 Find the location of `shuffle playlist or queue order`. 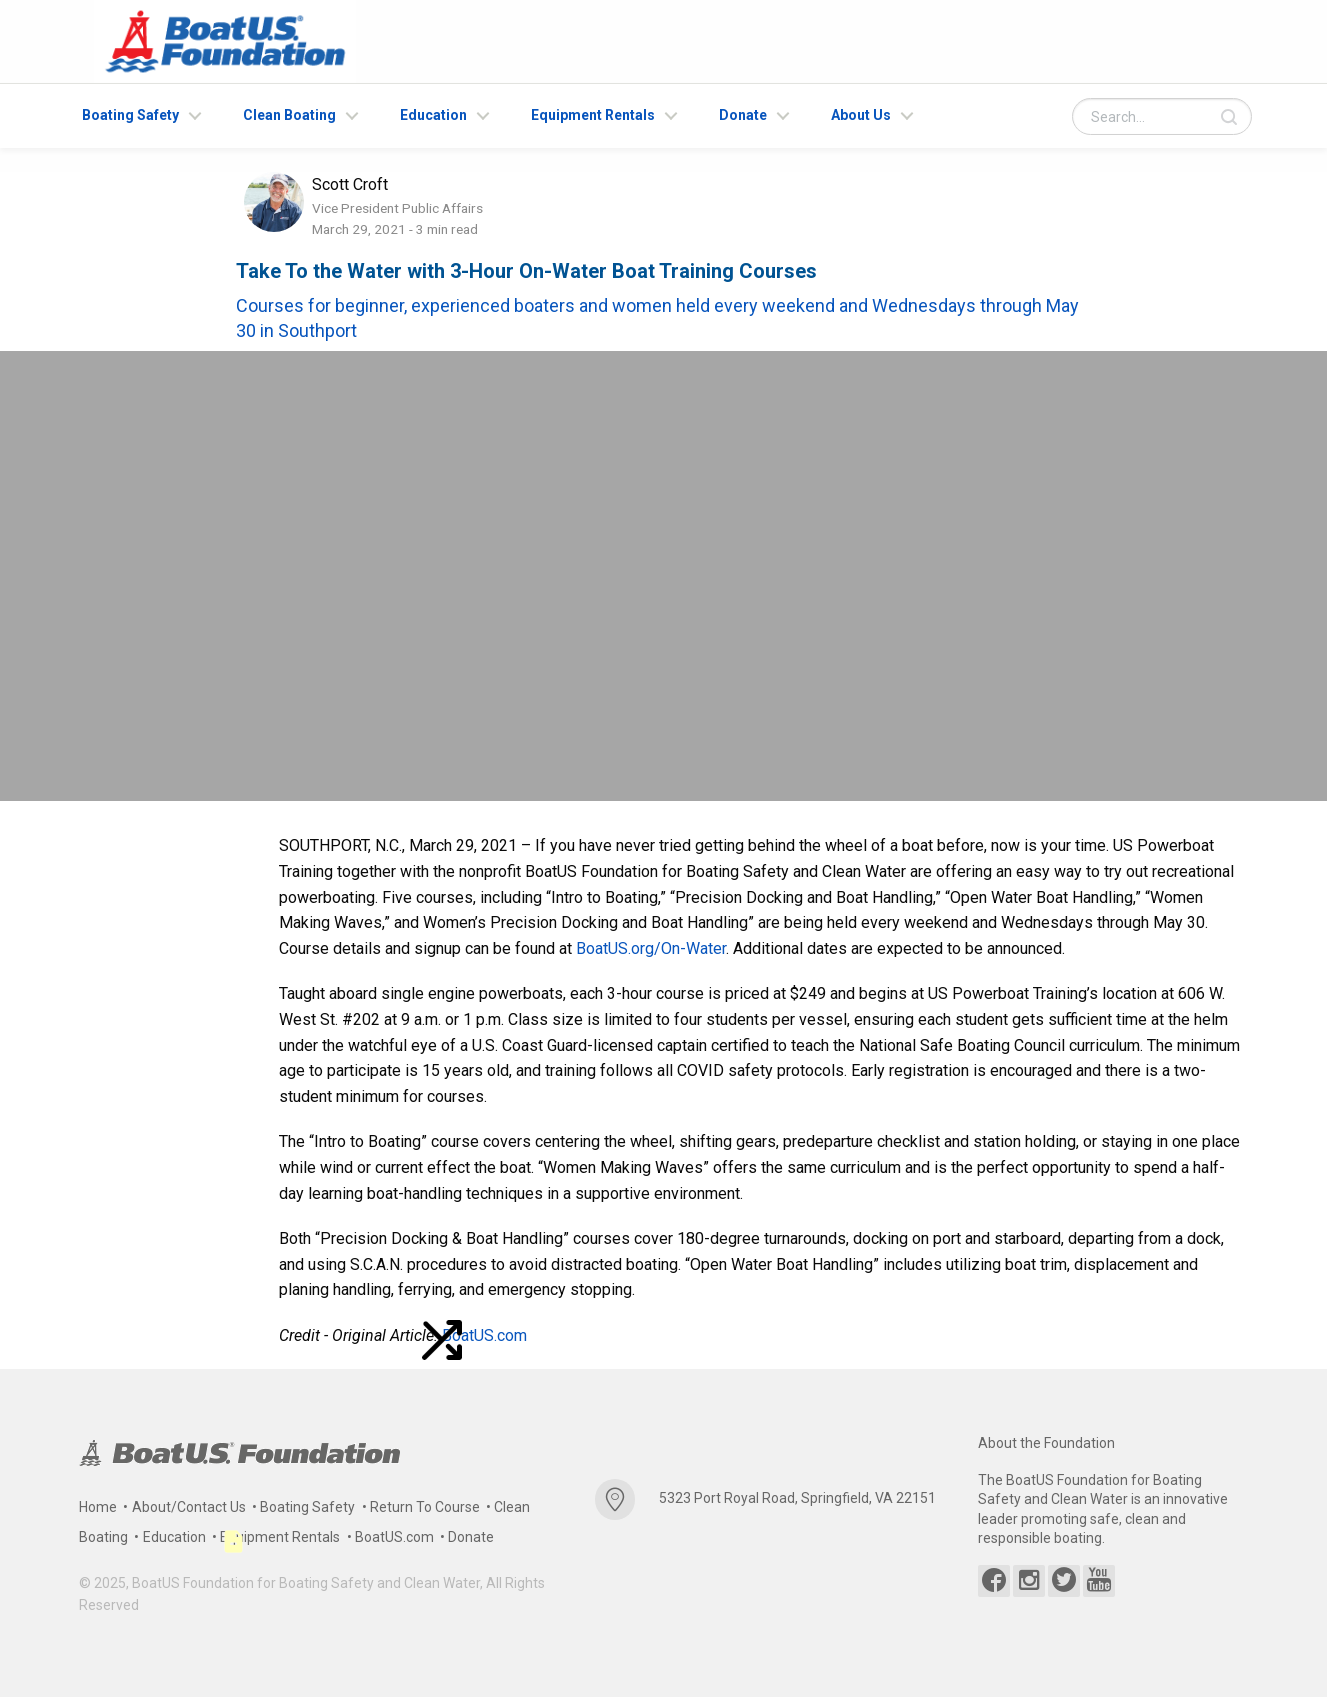

shuffle playlist or queue order is located at coordinates (442, 1340).